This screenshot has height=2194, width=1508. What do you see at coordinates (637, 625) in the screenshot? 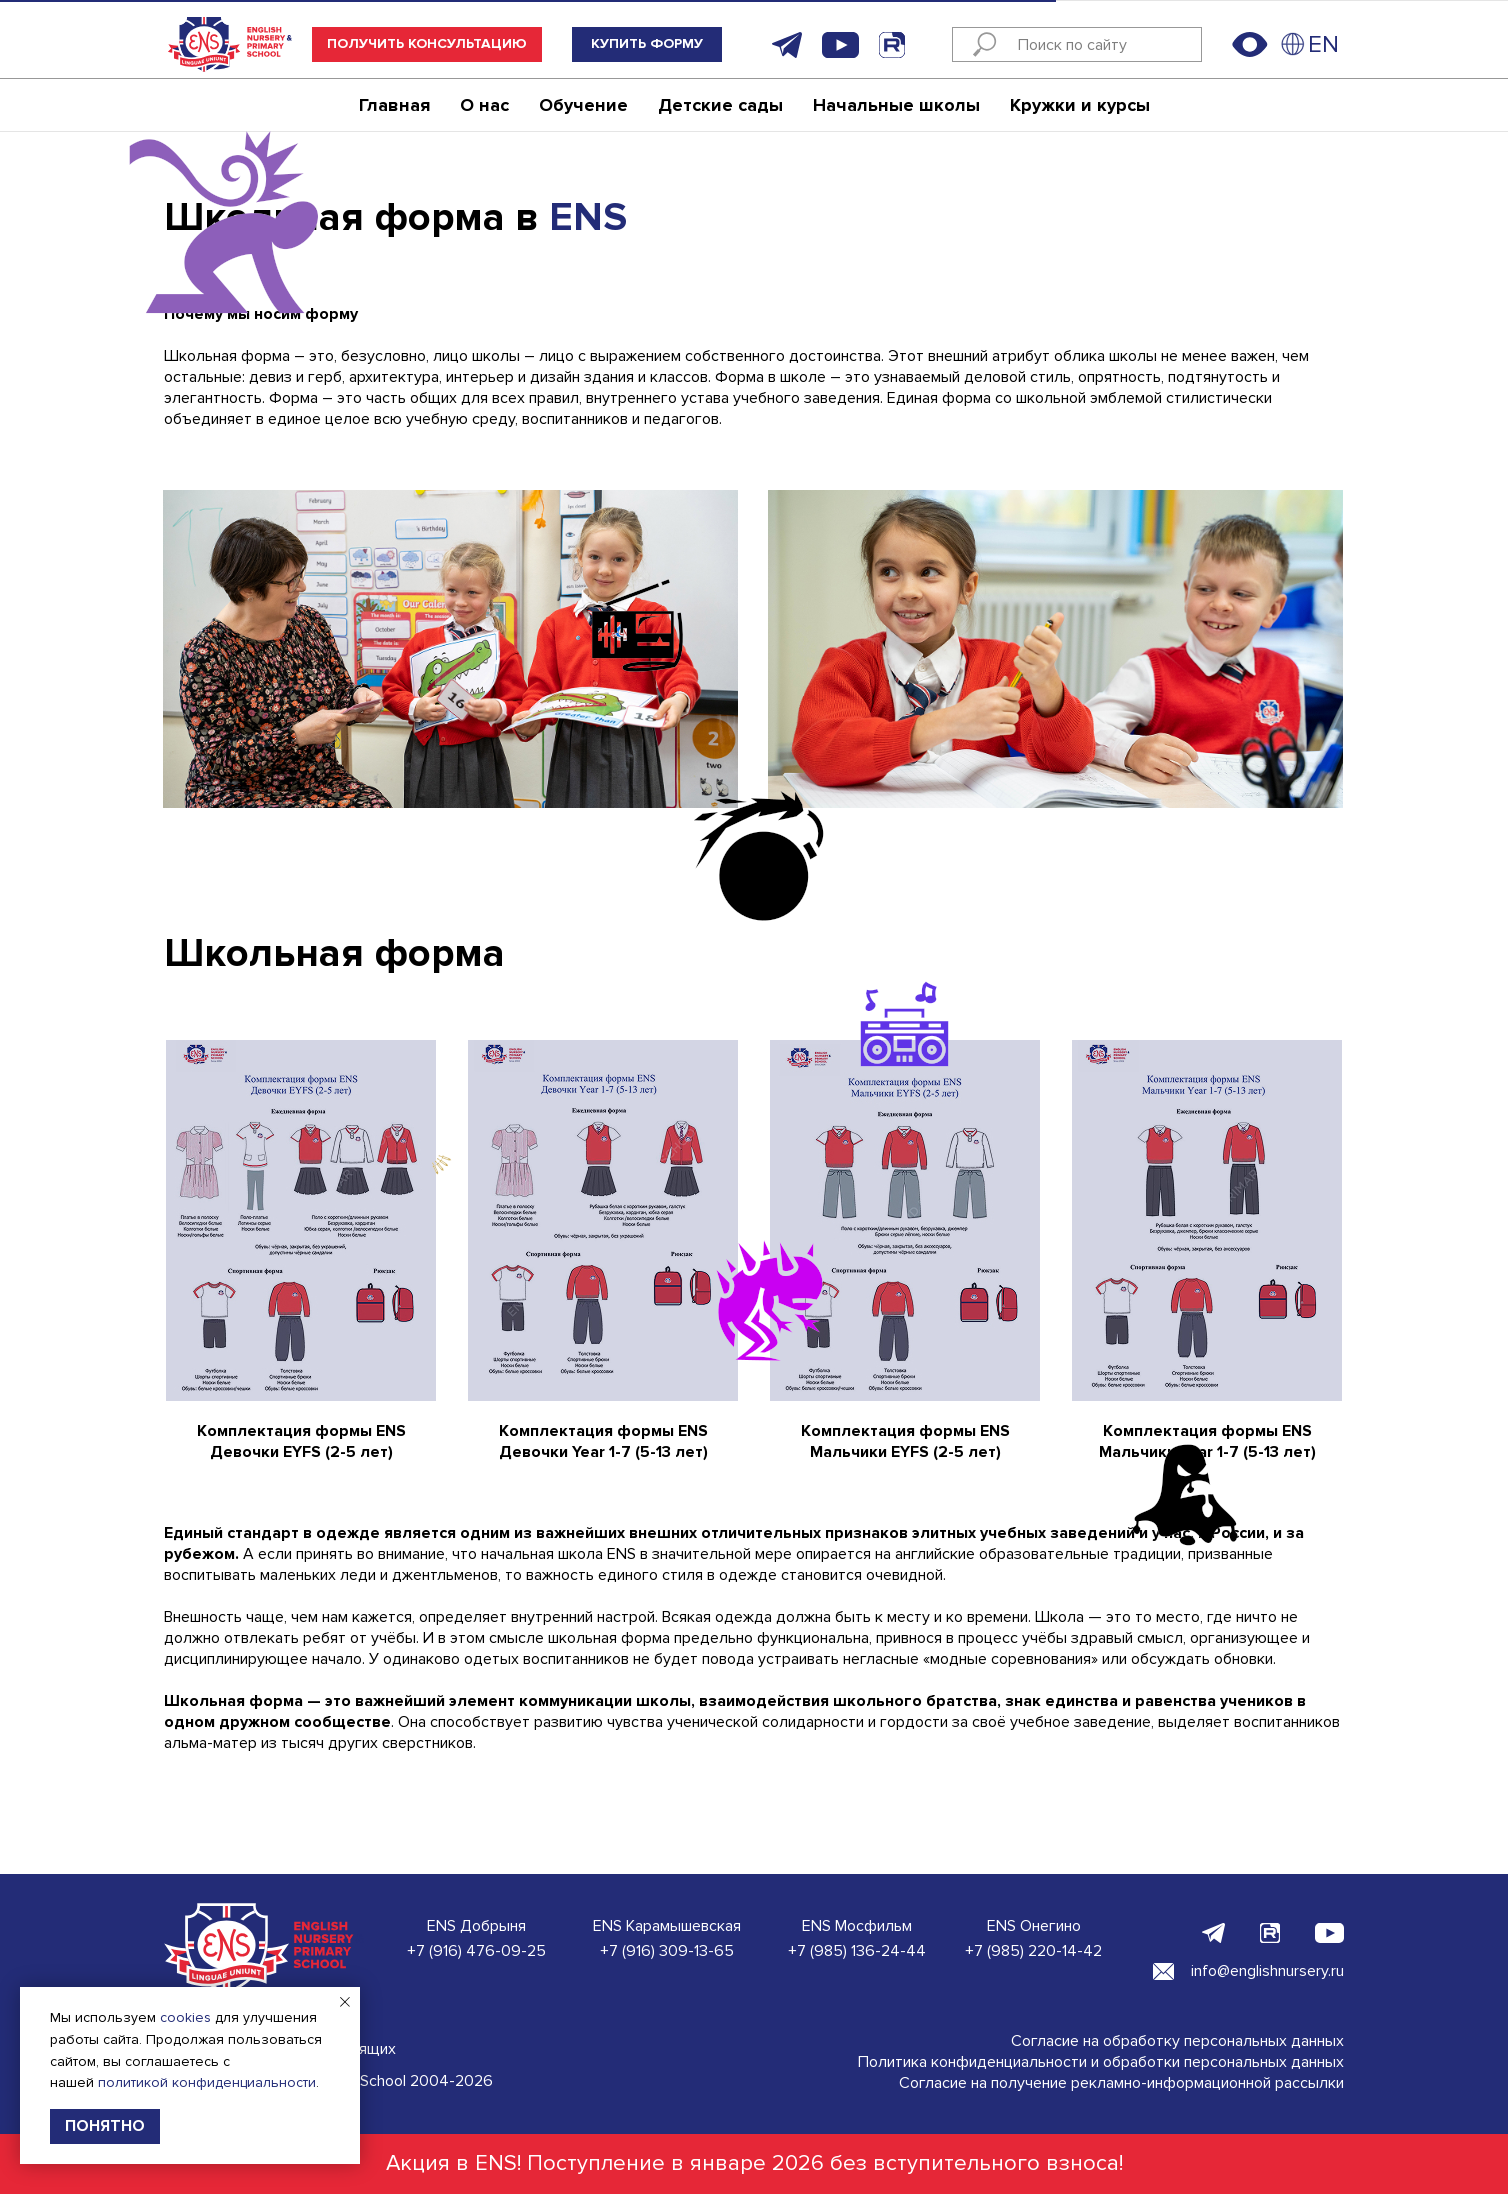
I see `access radio or audio streaming features` at bounding box center [637, 625].